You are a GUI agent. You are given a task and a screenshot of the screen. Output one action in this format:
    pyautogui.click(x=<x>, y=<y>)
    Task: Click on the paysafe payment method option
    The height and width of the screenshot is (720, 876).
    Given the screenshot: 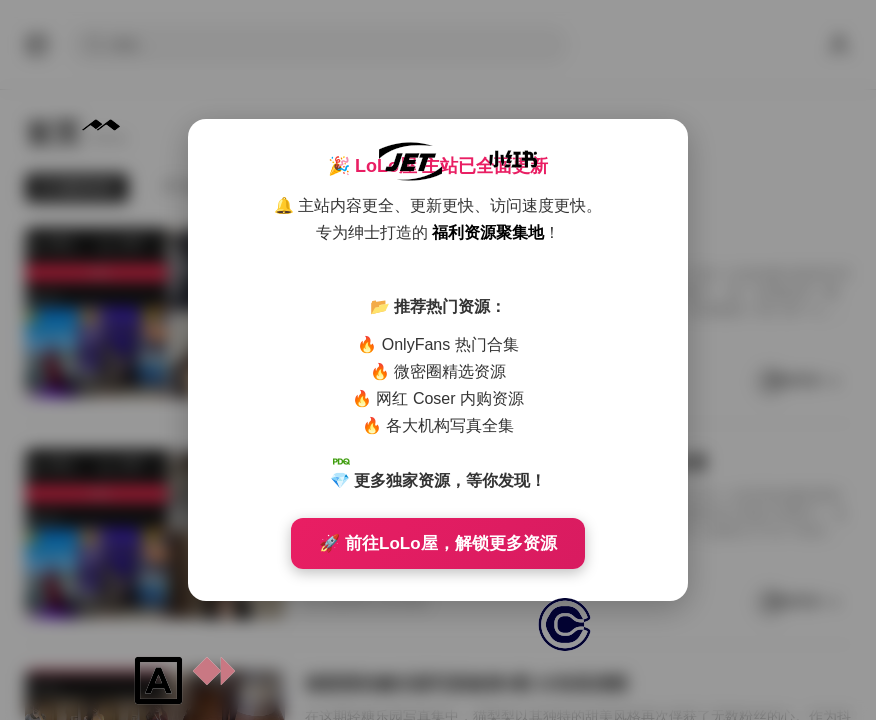 What is the action you would take?
    pyautogui.click(x=214, y=671)
    